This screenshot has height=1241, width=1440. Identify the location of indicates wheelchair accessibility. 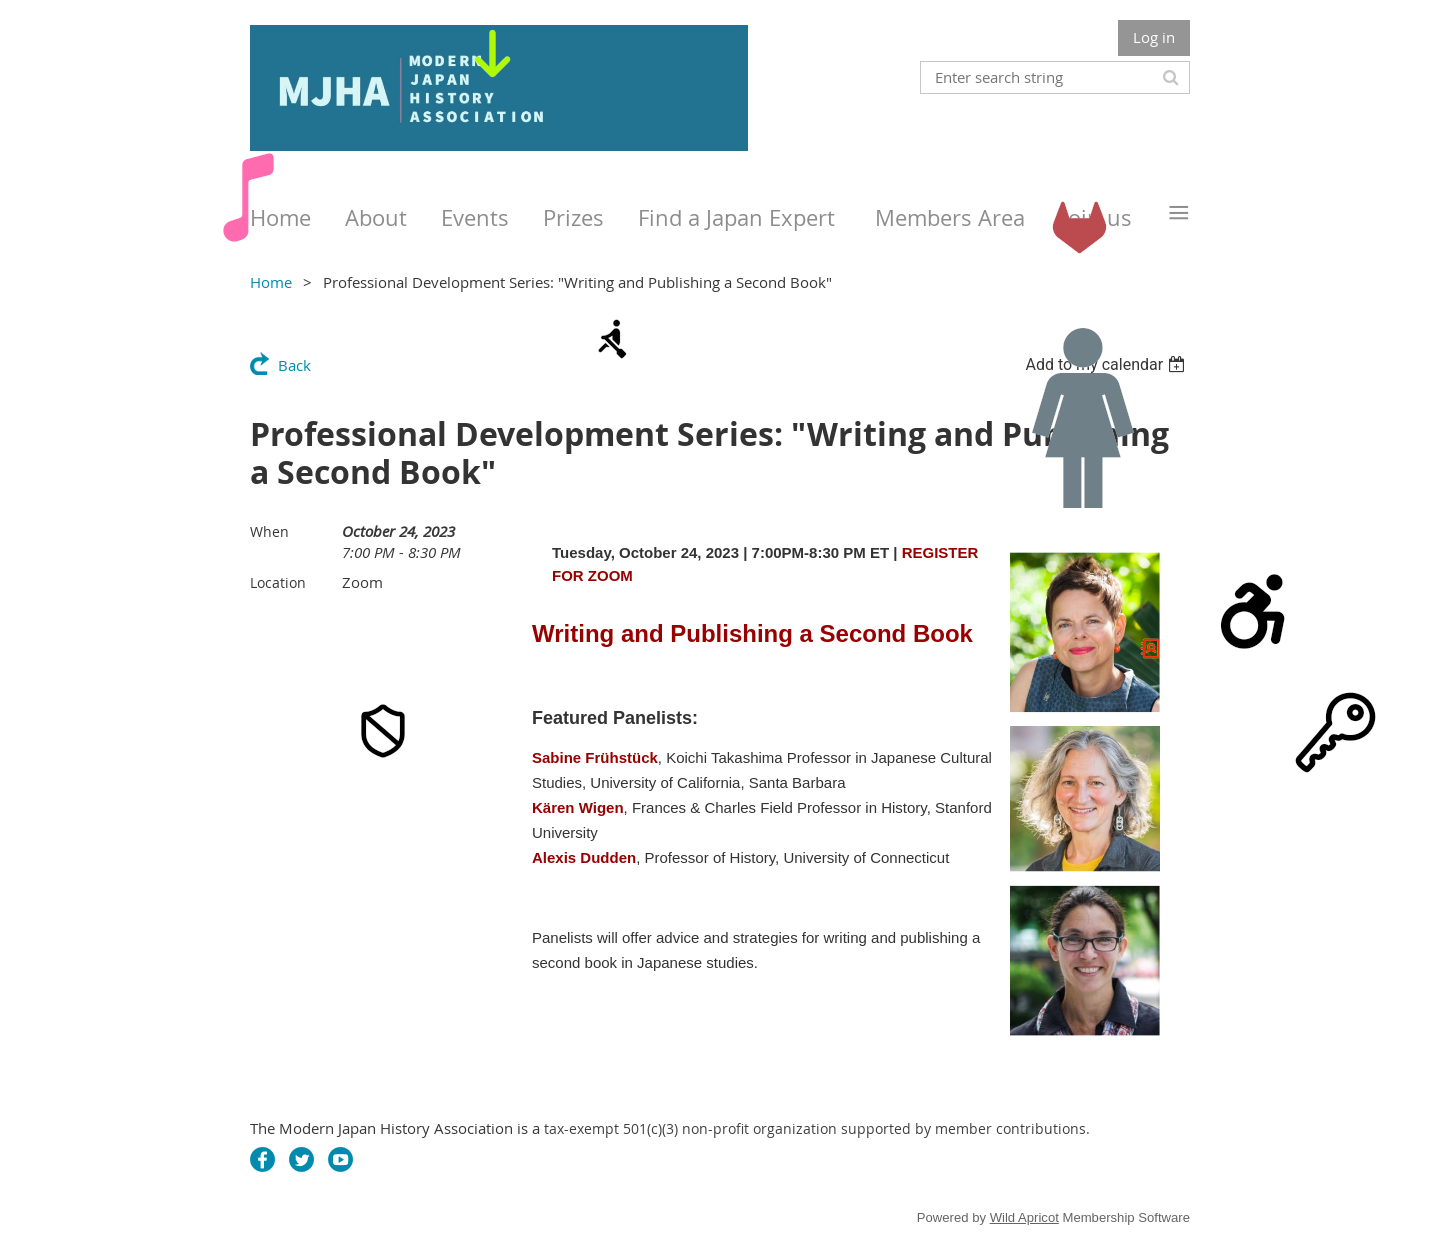
(1253, 611).